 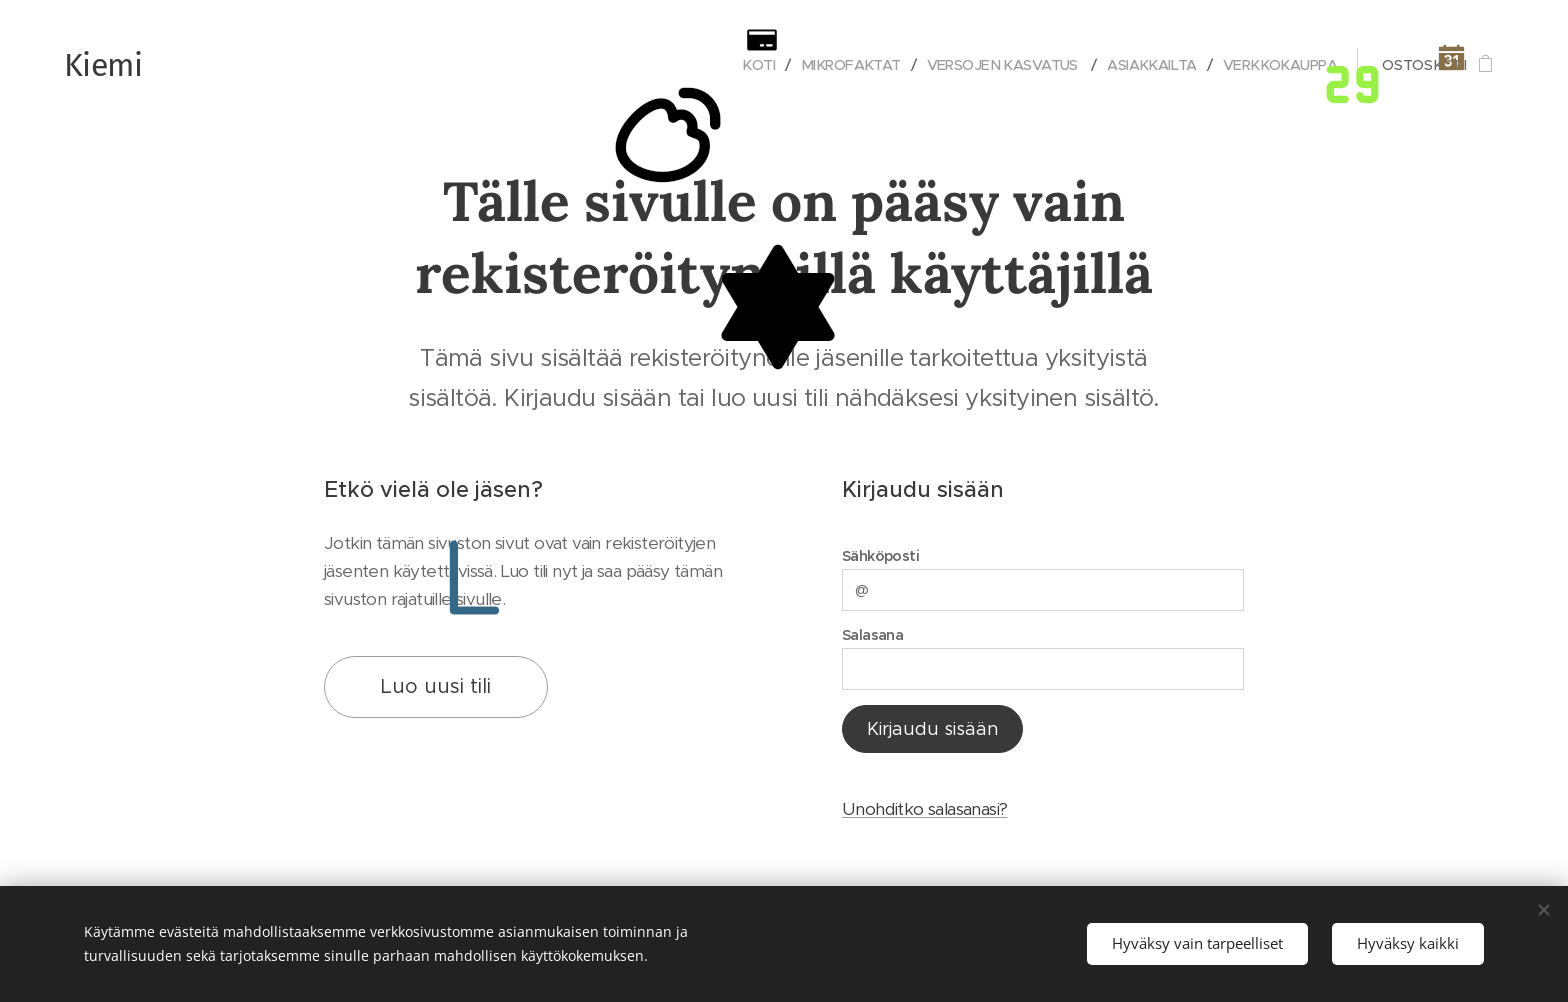 I want to click on indicates jewish or hebrew content, so click(x=778, y=307).